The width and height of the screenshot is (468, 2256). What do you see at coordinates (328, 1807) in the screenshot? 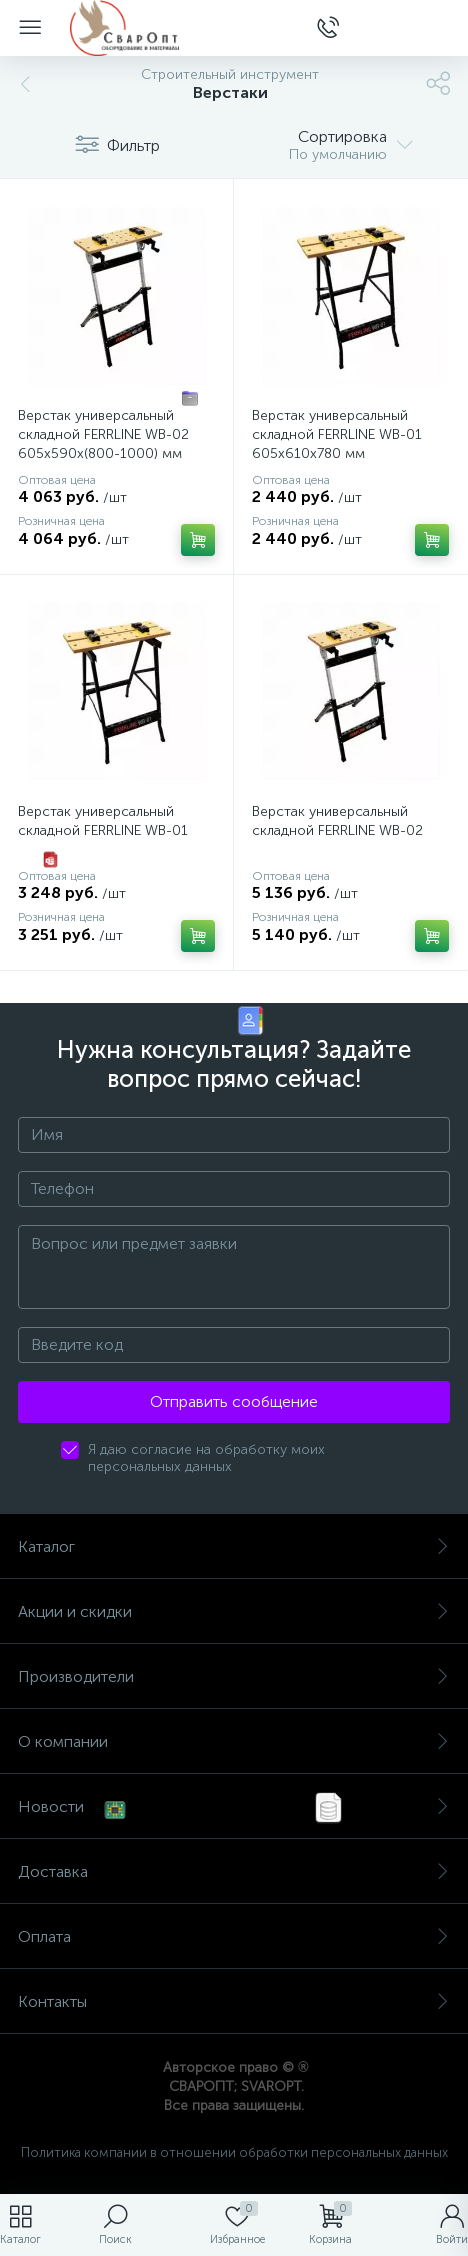
I see `open an sql database file` at bounding box center [328, 1807].